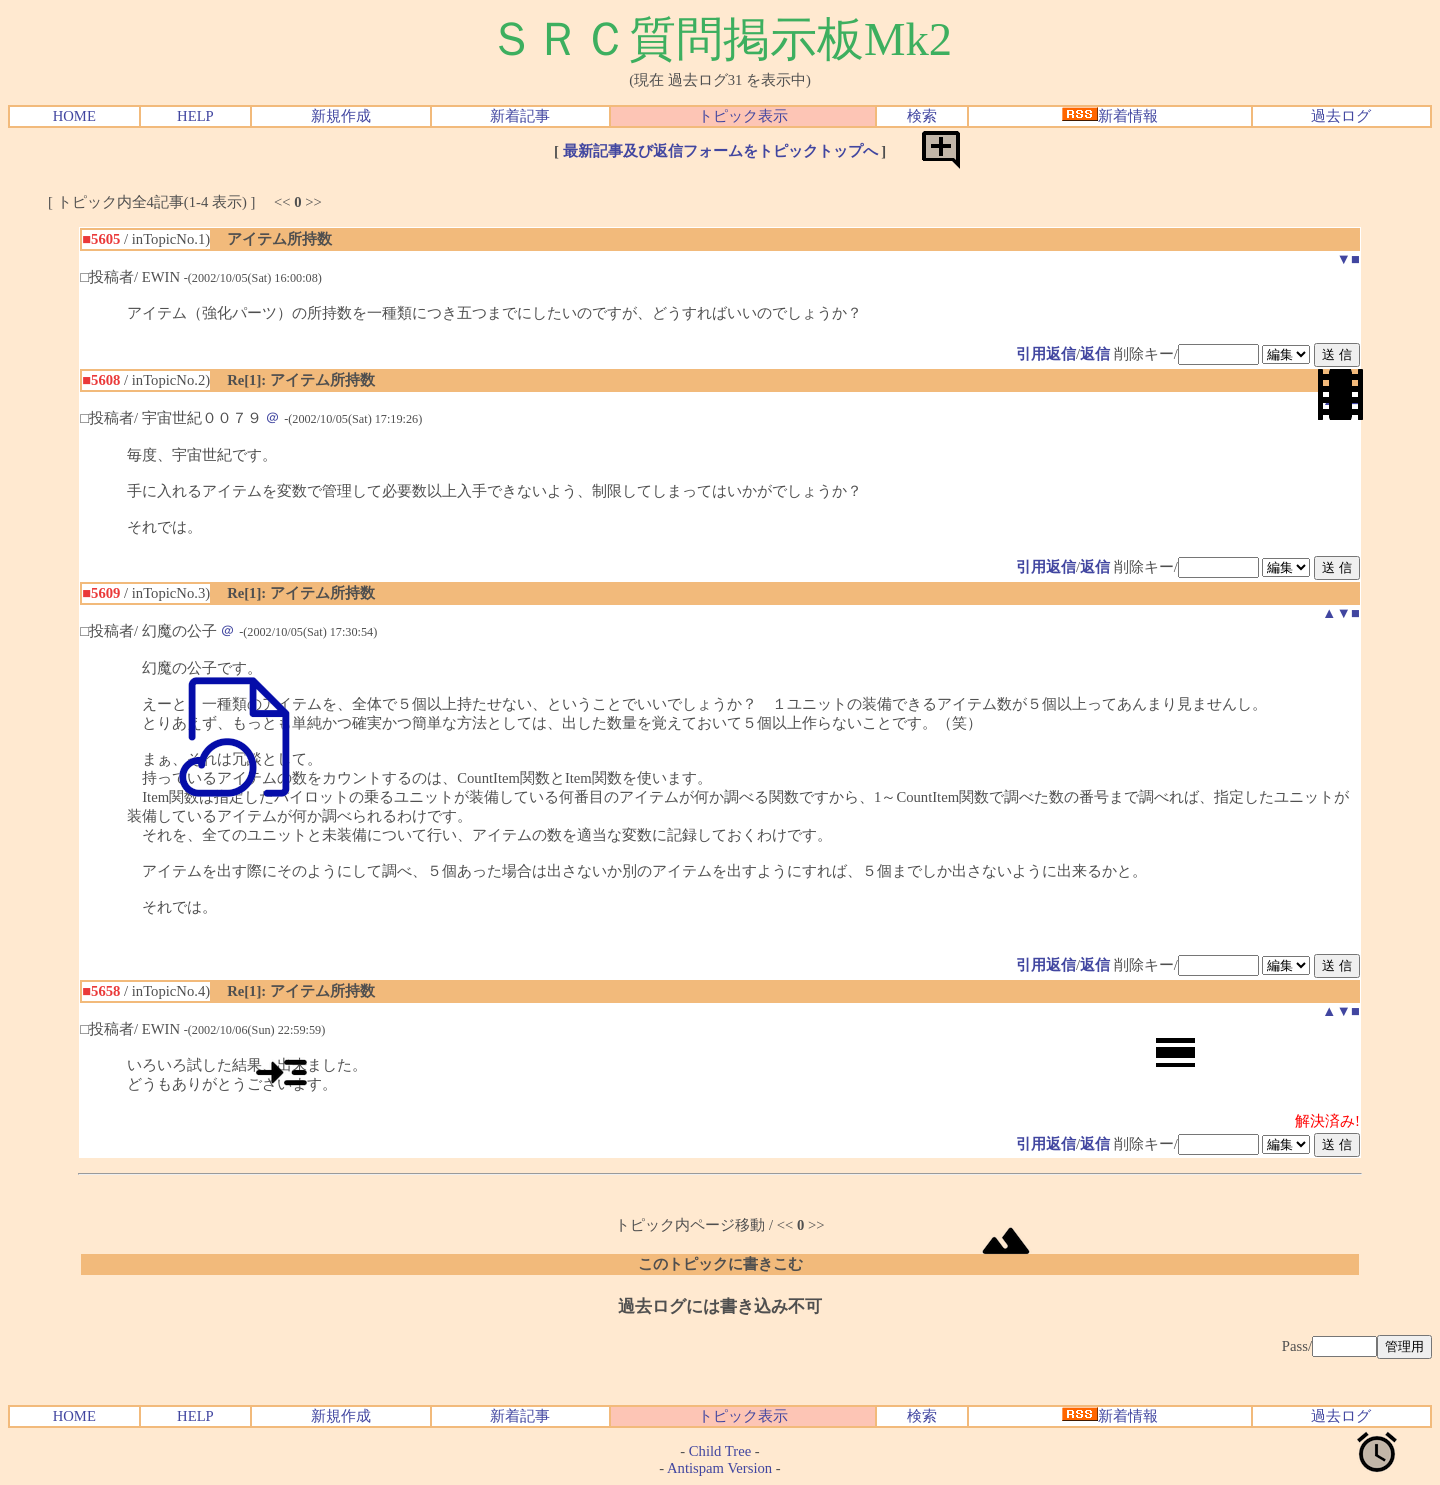 The image size is (1440, 1485). Describe the element at coordinates (1340, 394) in the screenshot. I see `browse local movies or theaters nearby` at that location.